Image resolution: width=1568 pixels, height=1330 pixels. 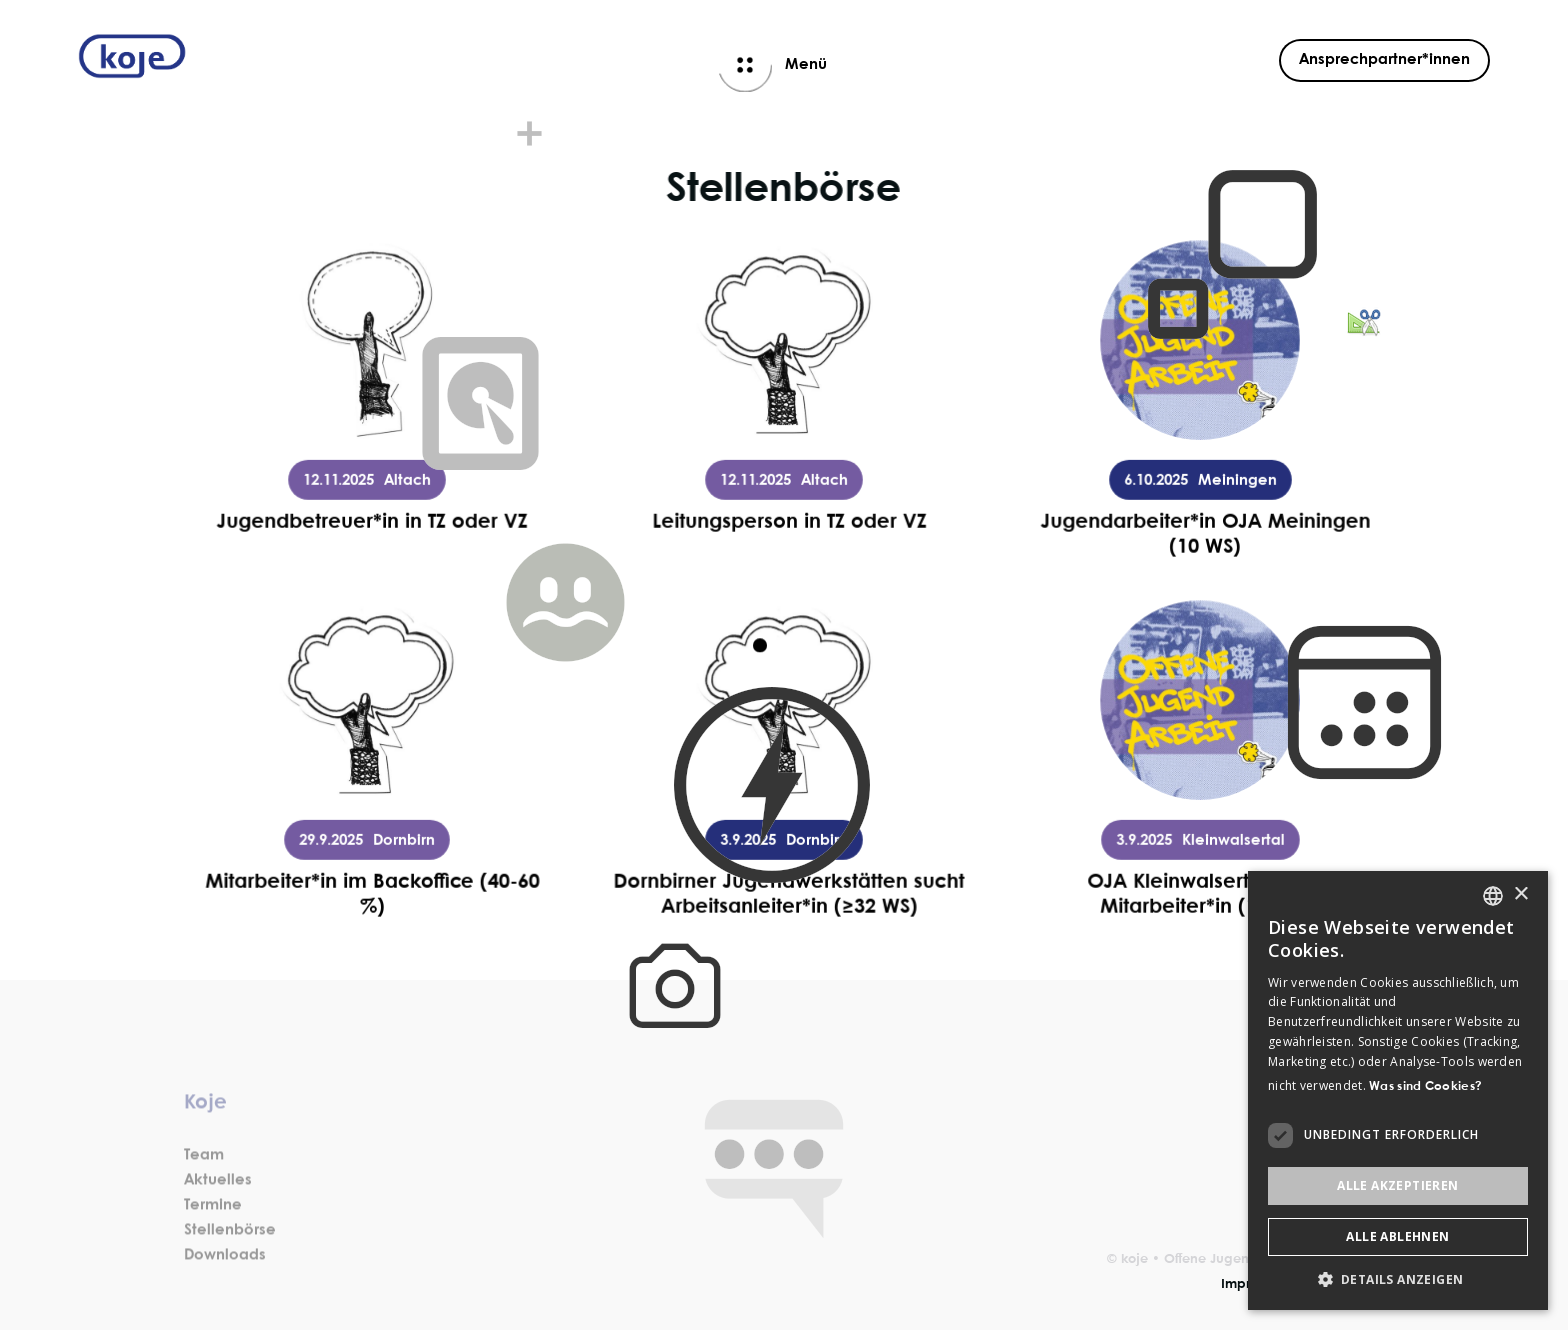 I want to click on access power and battery settings, so click(x=772, y=785).